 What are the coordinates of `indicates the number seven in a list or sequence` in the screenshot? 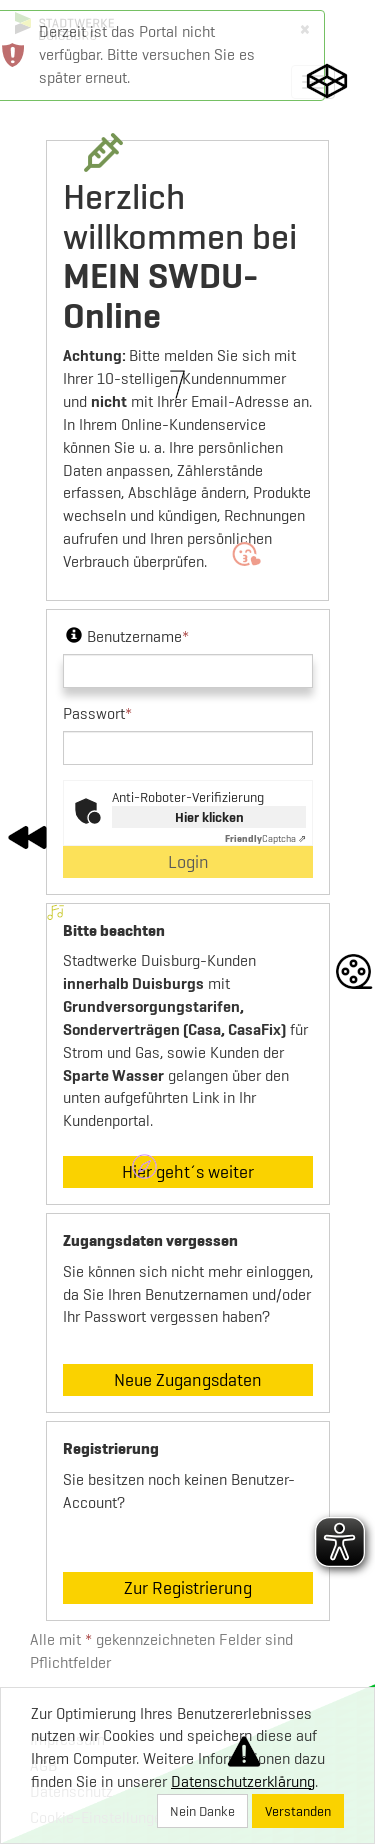 It's located at (177, 384).